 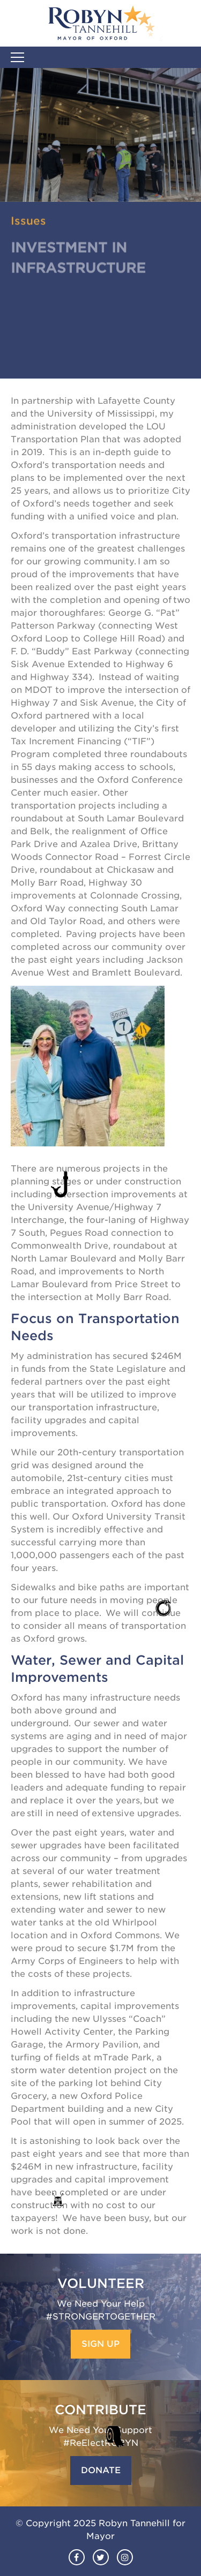 What do you see at coordinates (58, 2200) in the screenshot?
I see `access bot or AI assistant features` at bounding box center [58, 2200].